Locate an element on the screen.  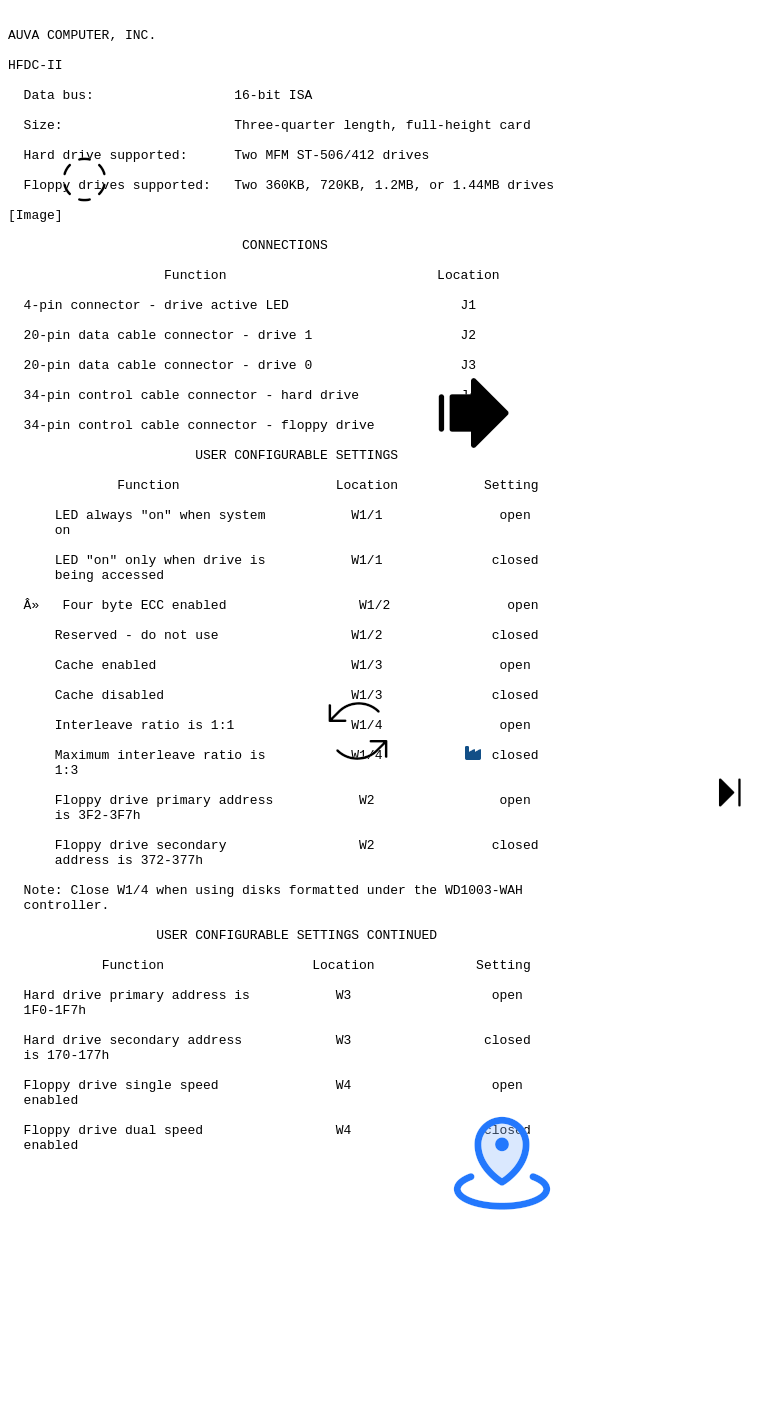
view industrial or manufacturing settings is located at coordinates (473, 753).